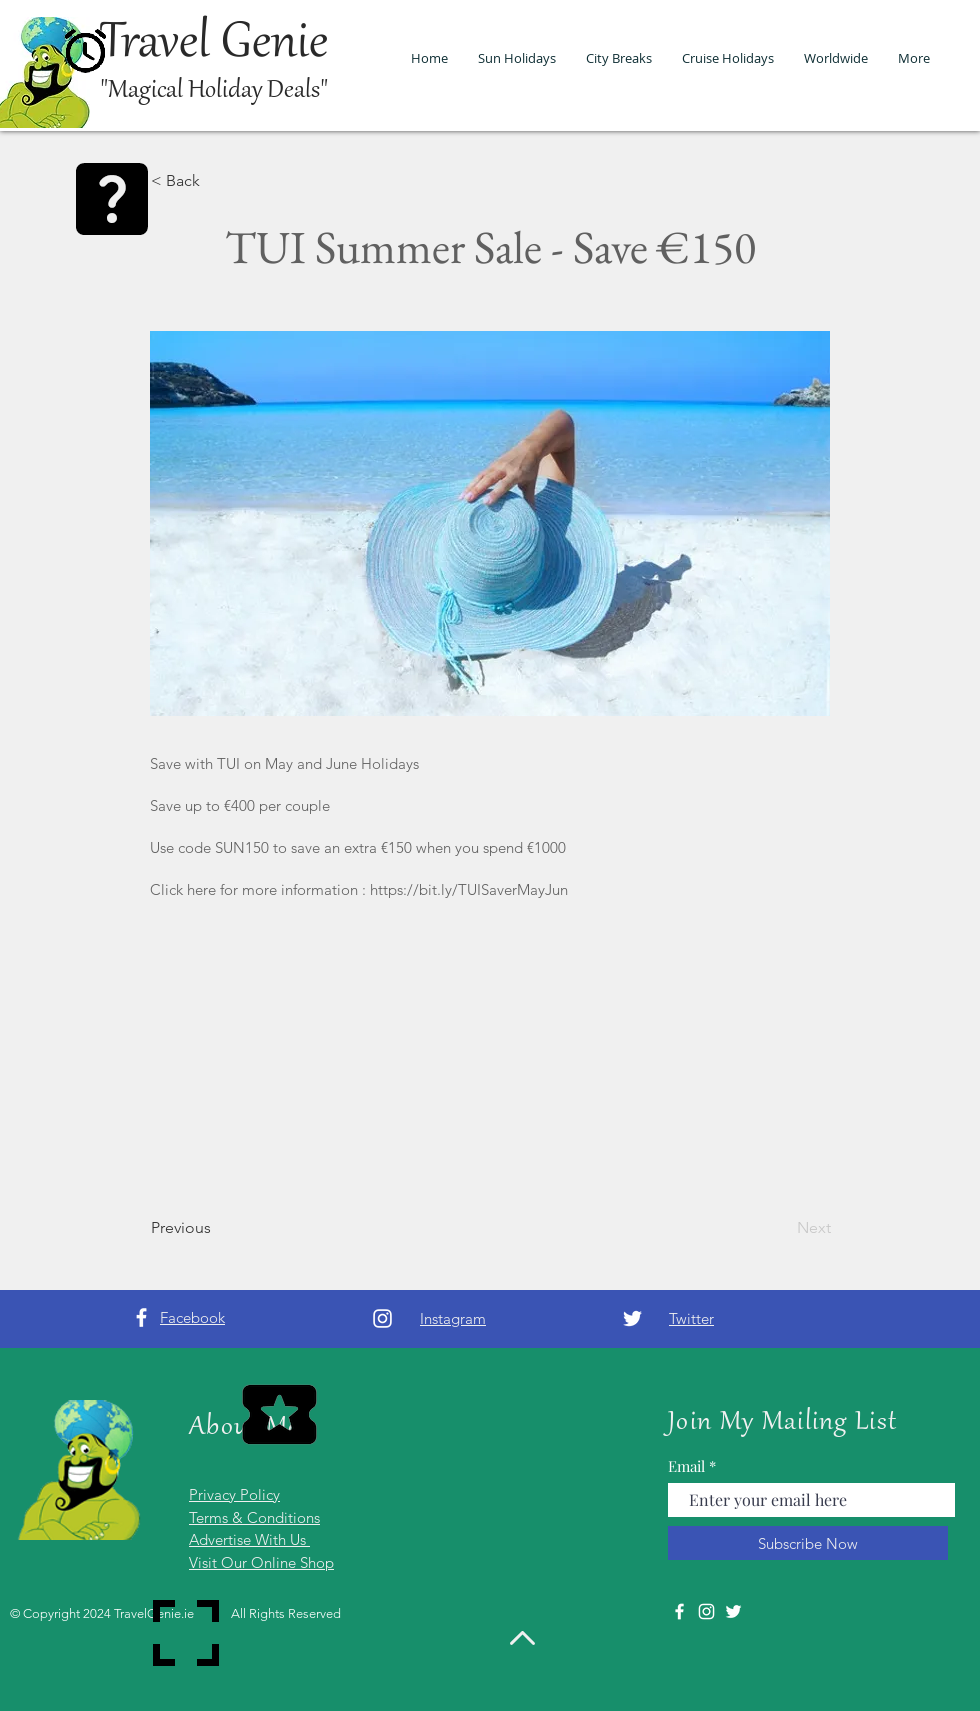 This screenshot has width=980, height=1711. What do you see at coordinates (279, 1414) in the screenshot?
I see `browse local events and activities` at bounding box center [279, 1414].